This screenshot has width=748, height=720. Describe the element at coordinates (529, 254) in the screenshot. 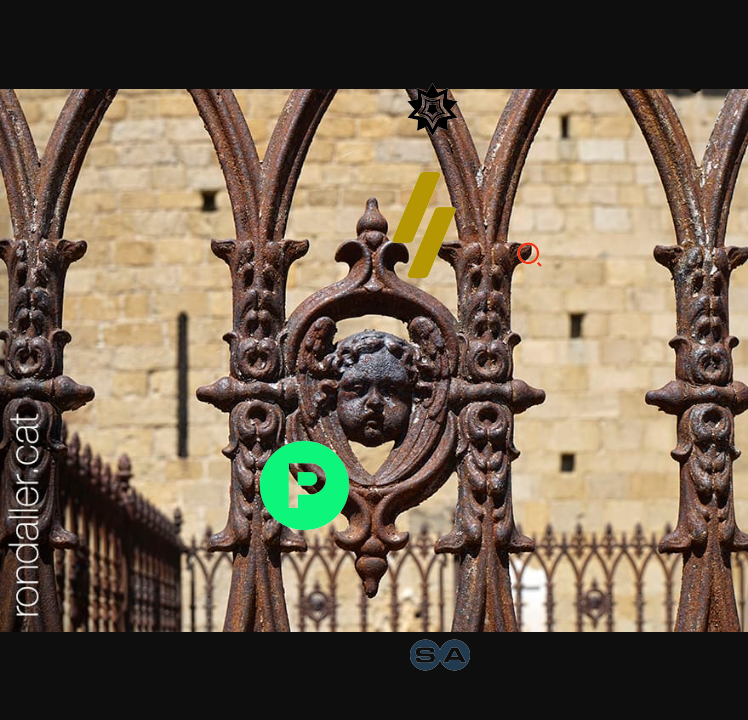

I see `search for content or items` at that location.